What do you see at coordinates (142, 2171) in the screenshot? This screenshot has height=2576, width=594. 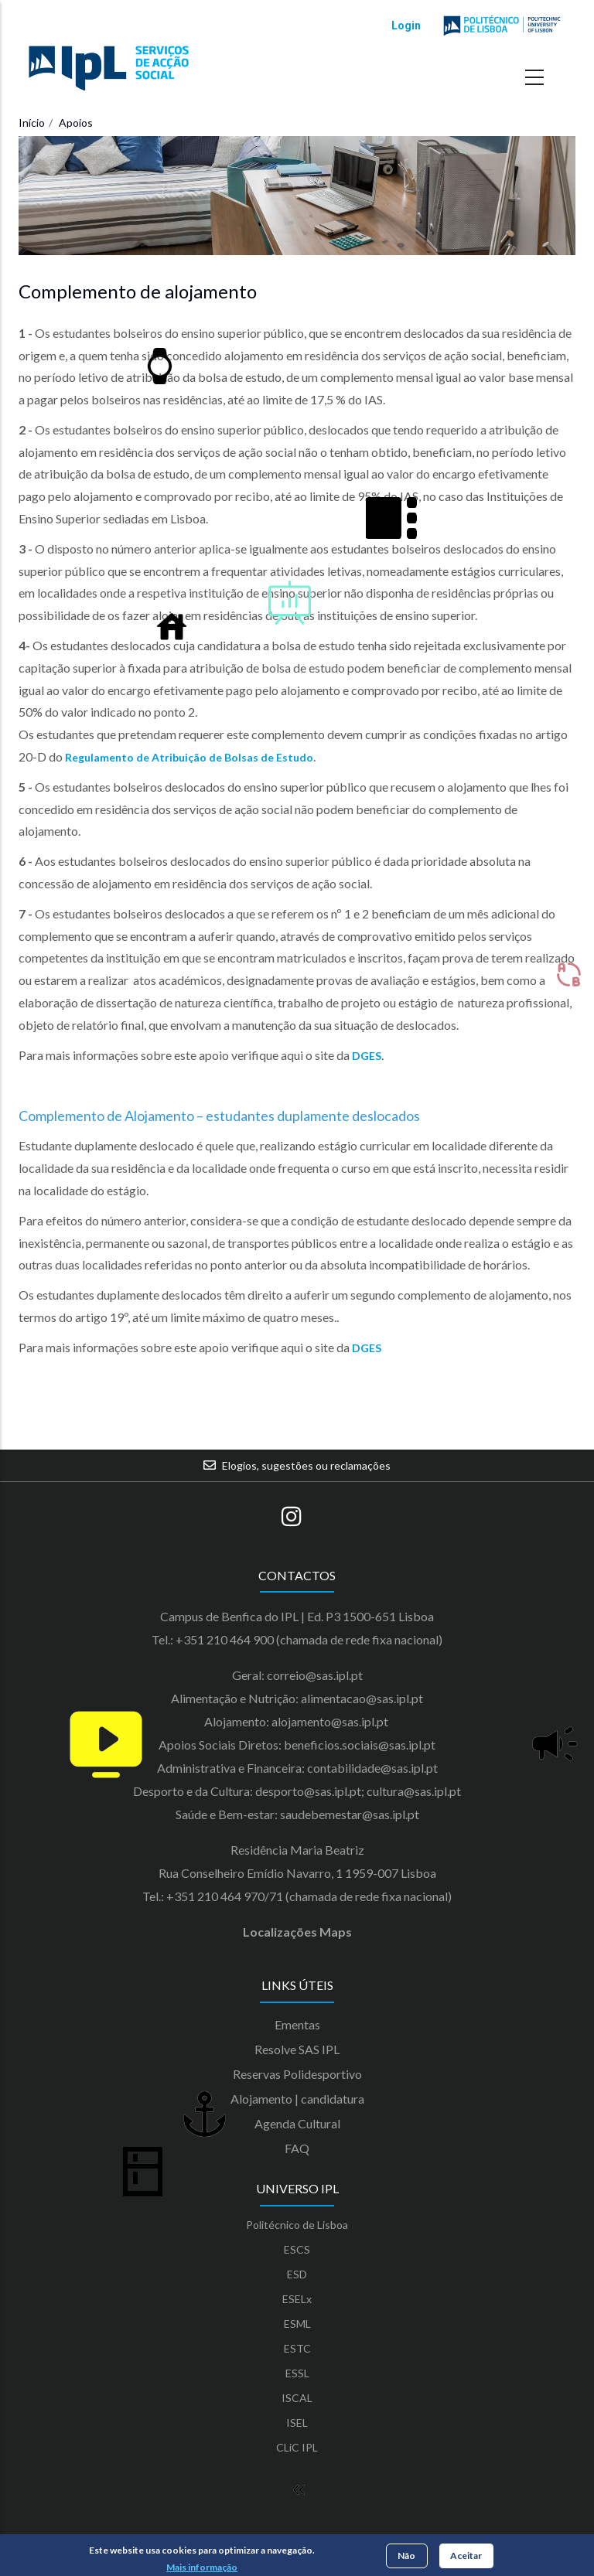 I see `access kitchen or food-related settings` at bounding box center [142, 2171].